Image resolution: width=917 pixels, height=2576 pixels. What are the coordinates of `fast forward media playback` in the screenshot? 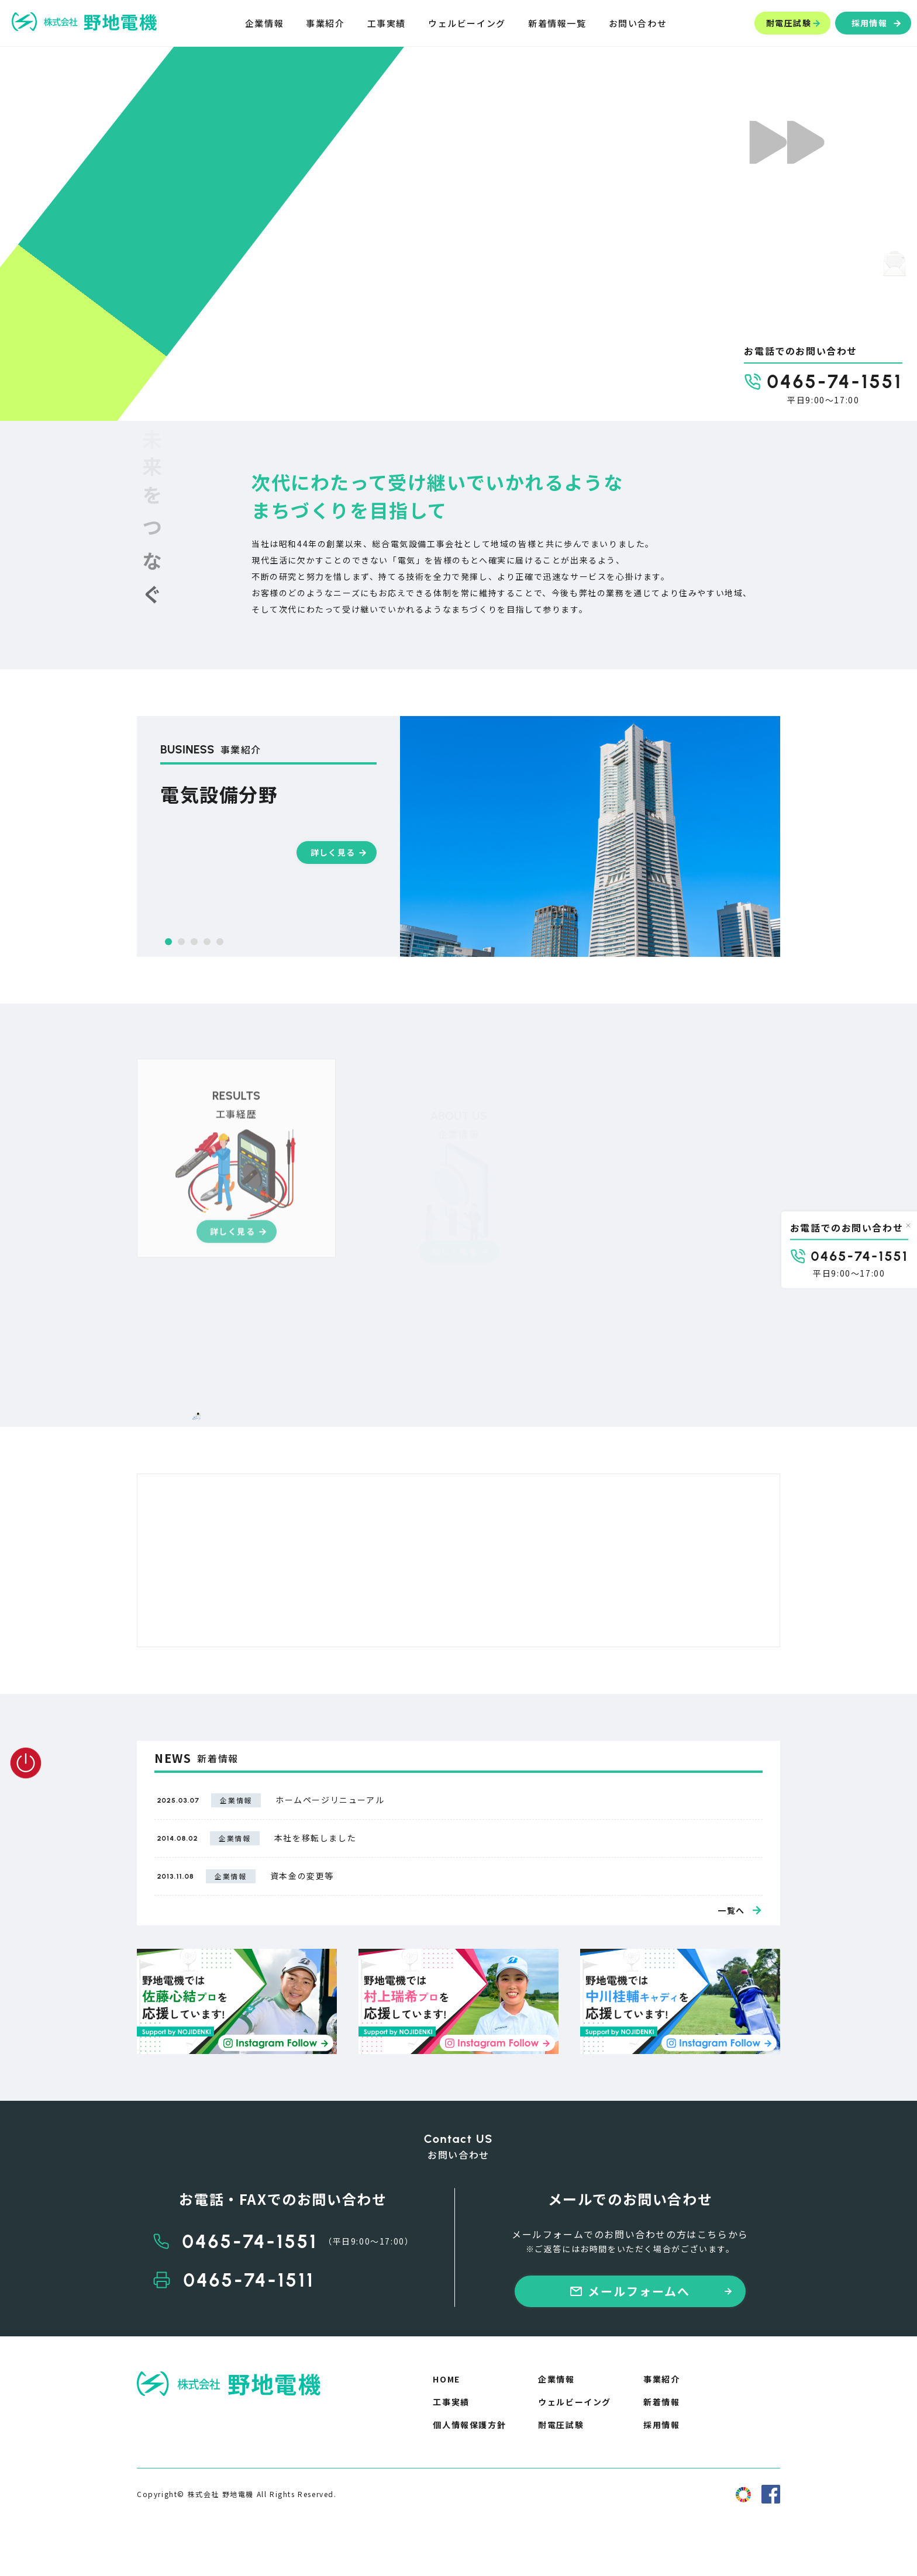 It's located at (787, 142).